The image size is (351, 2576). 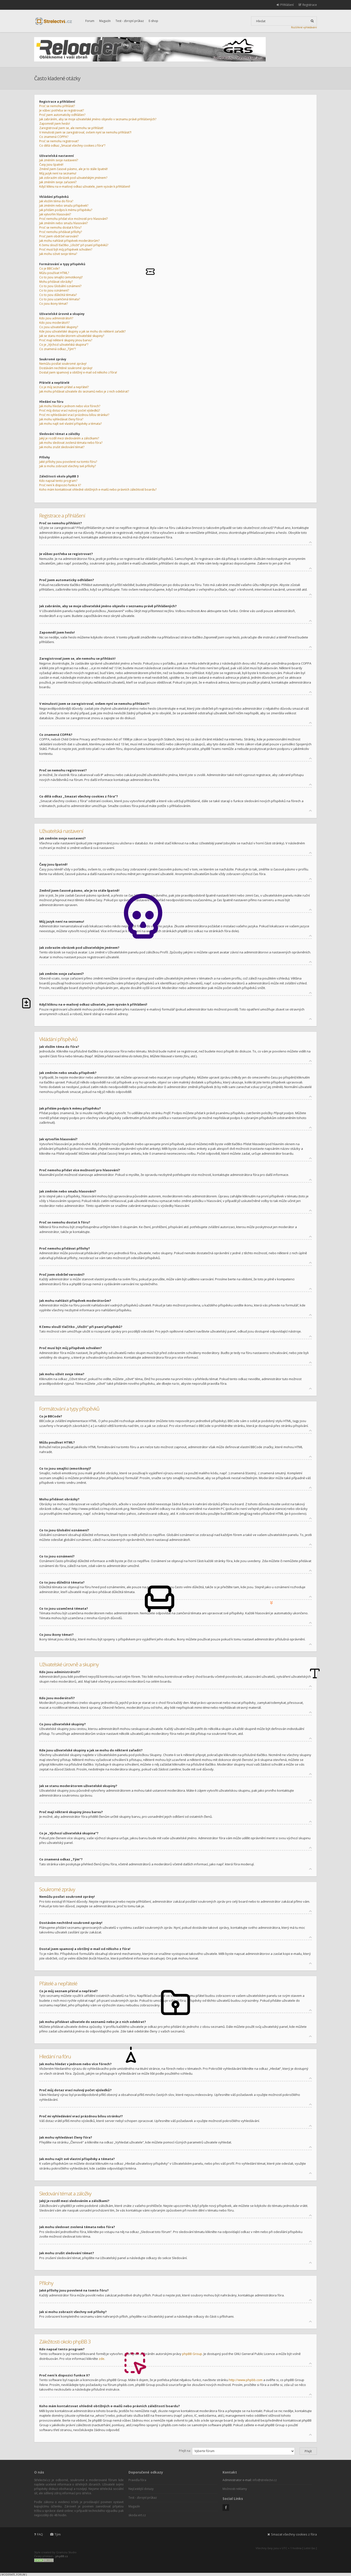 What do you see at coordinates (131, 2055) in the screenshot?
I see `navigate to current location` at bounding box center [131, 2055].